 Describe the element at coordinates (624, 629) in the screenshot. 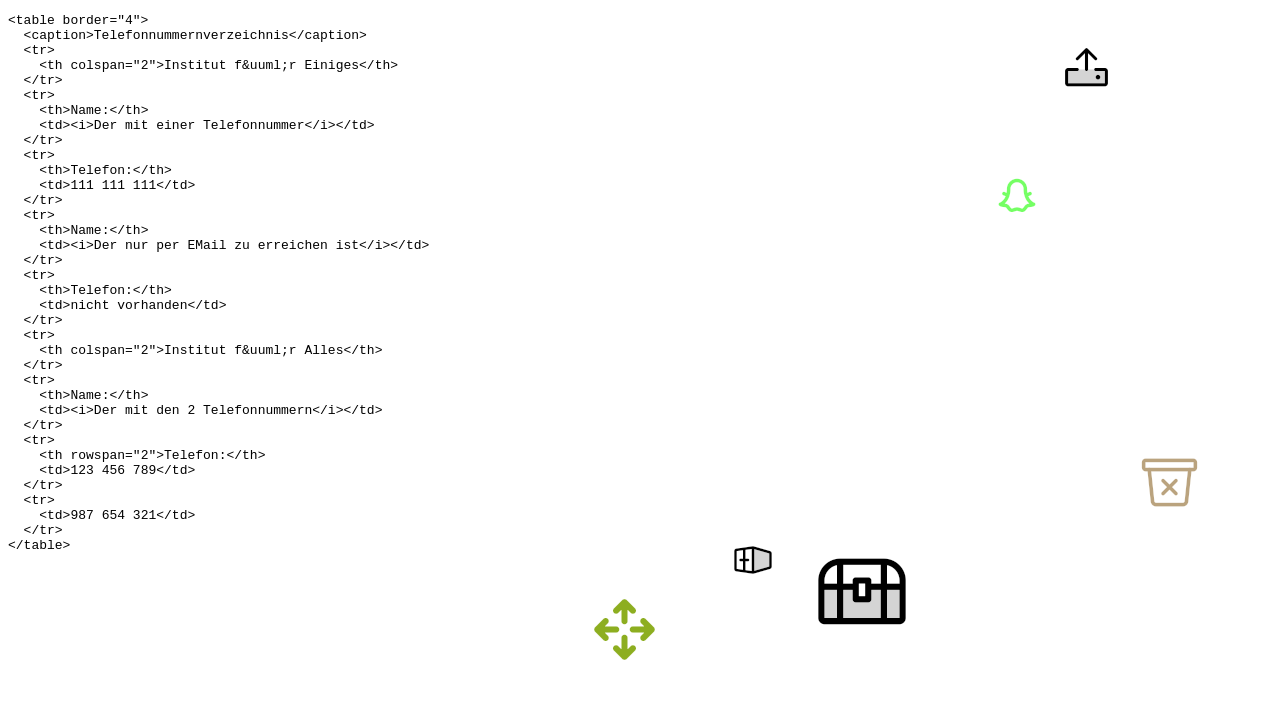

I see `expand to fullscreen mode` at that location.